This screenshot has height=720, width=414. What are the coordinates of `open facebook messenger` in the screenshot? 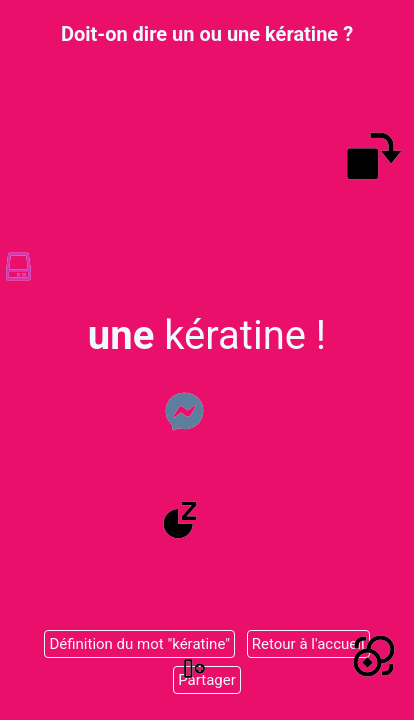 It's located at (184, 411).